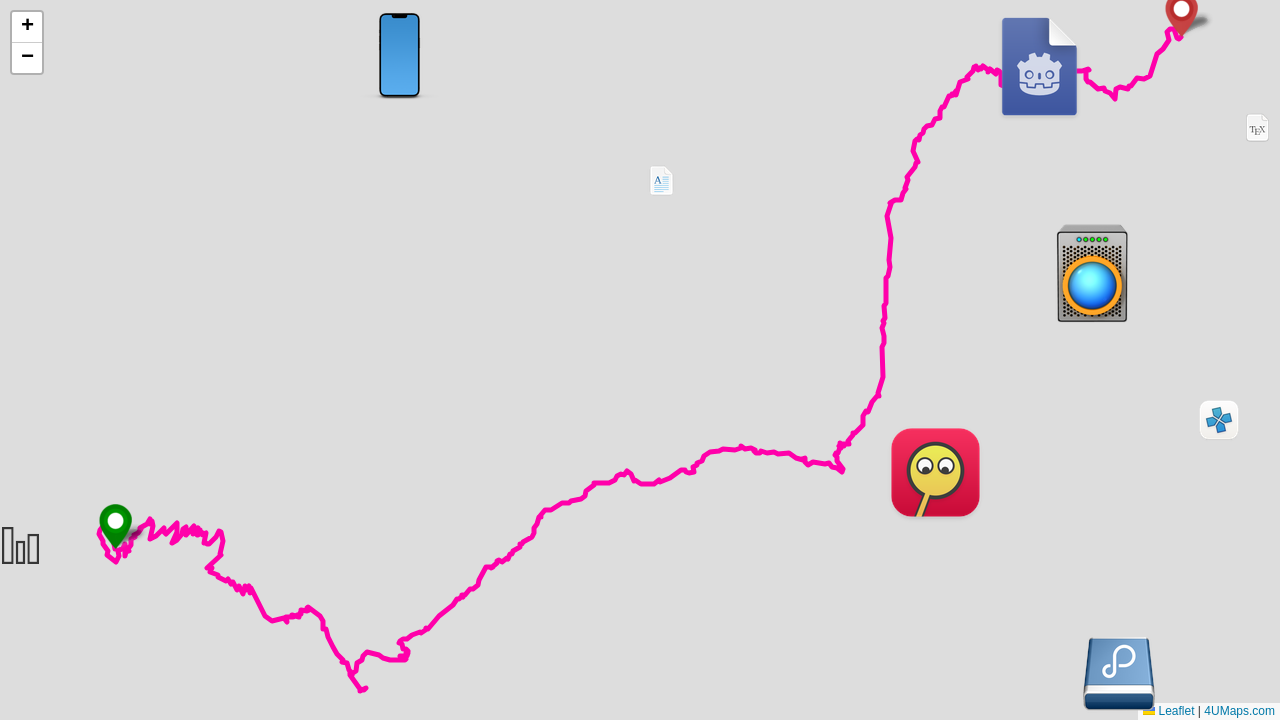 The image size is (1280, 720). Describe the element at coordinates (1219, 420) in the screenshot. I see `launch ppsspp psp emulator` at that location.